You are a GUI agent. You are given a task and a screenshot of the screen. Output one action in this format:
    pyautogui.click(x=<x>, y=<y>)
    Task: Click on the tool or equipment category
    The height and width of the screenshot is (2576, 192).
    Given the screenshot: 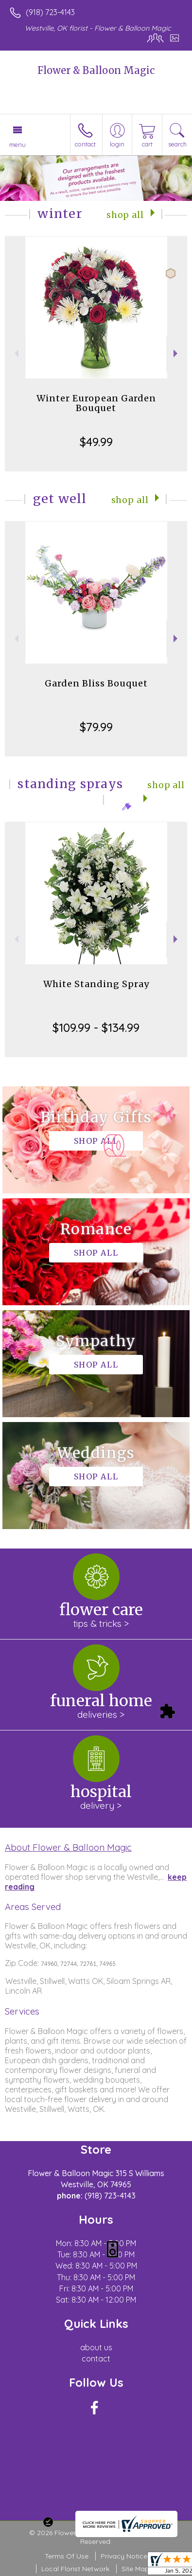 What is the action you would take?
    pyautogui.click(x=126, y=807)
    